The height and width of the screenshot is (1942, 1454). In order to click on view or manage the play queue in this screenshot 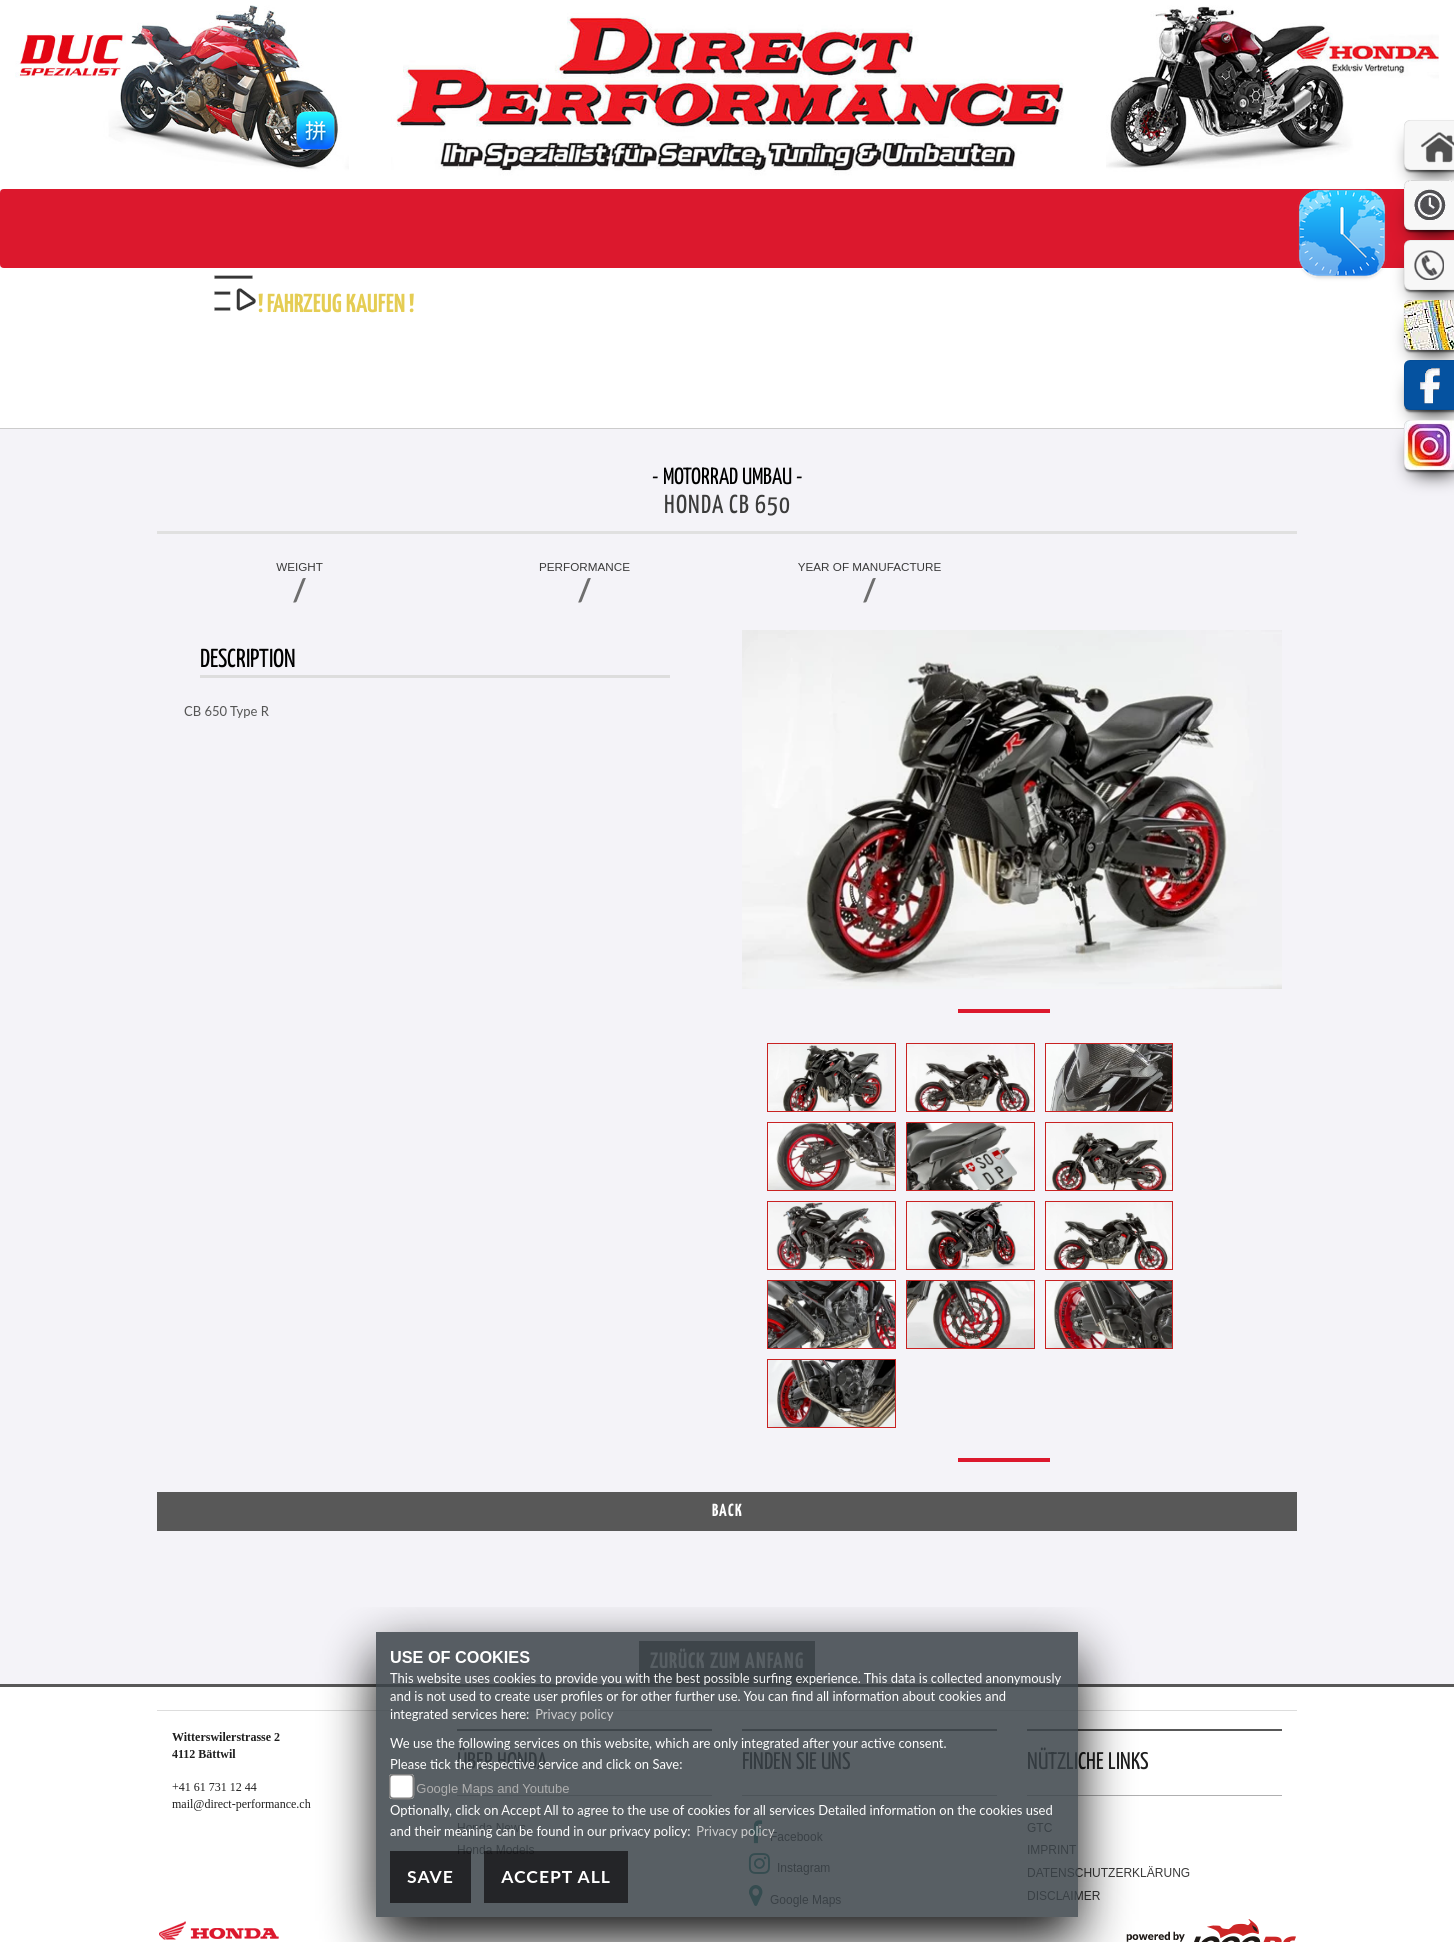, I will do `click(233, 291)`.